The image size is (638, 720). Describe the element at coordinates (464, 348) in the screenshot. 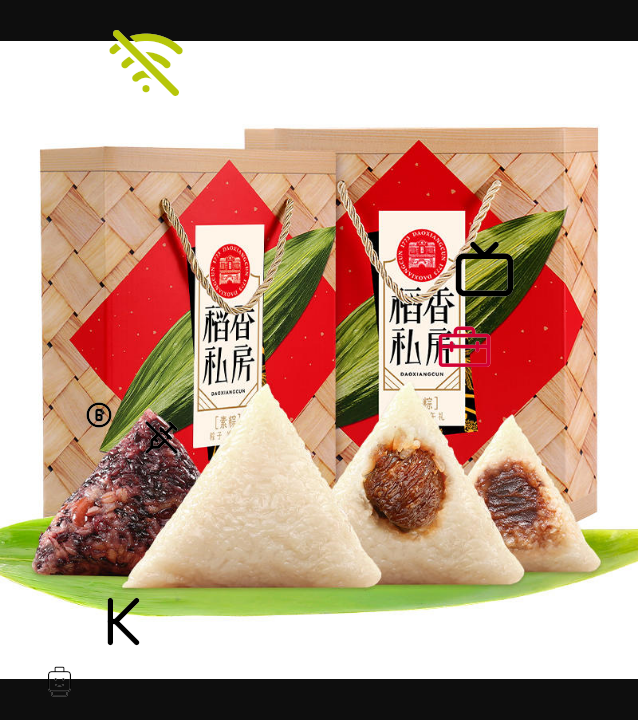

I see `access tools and utilities` at that location.